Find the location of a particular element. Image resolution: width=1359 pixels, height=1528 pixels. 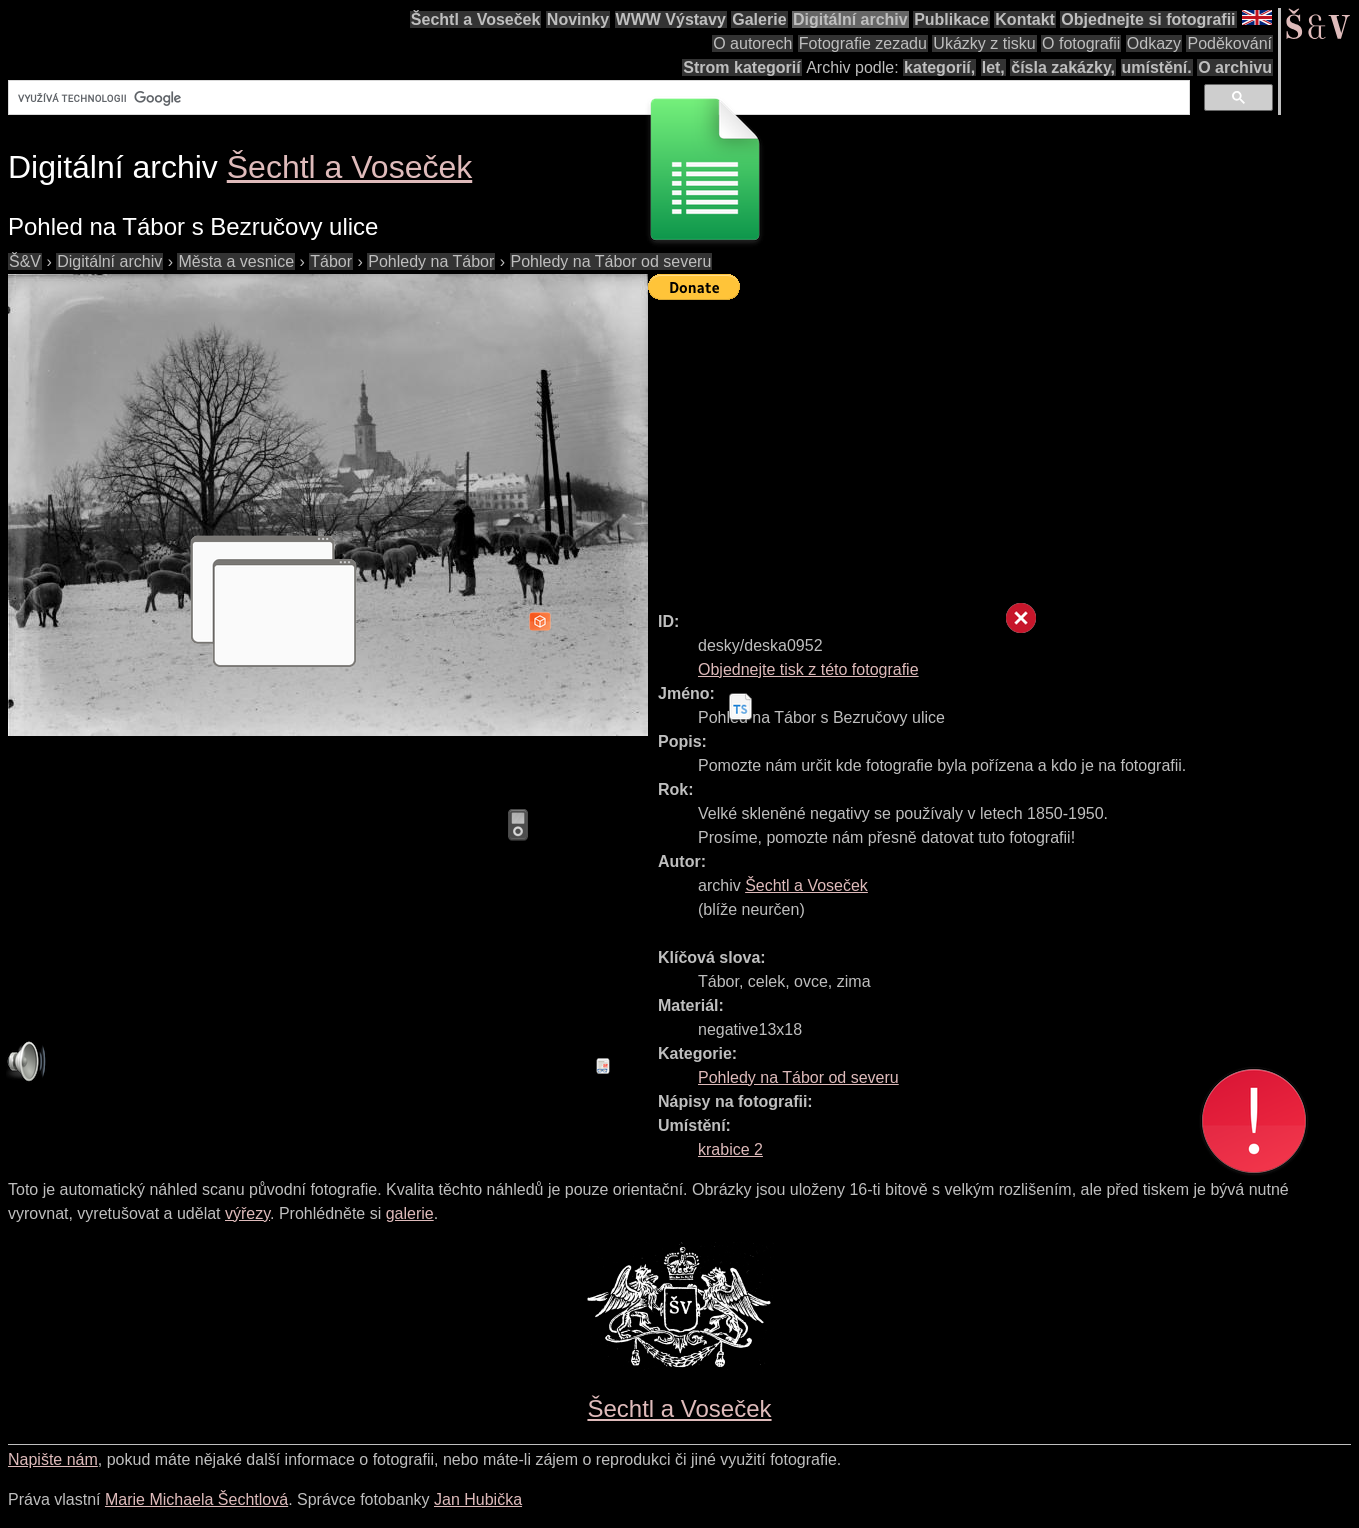

indicates medium volume level is located at coordinates (27, 1061).